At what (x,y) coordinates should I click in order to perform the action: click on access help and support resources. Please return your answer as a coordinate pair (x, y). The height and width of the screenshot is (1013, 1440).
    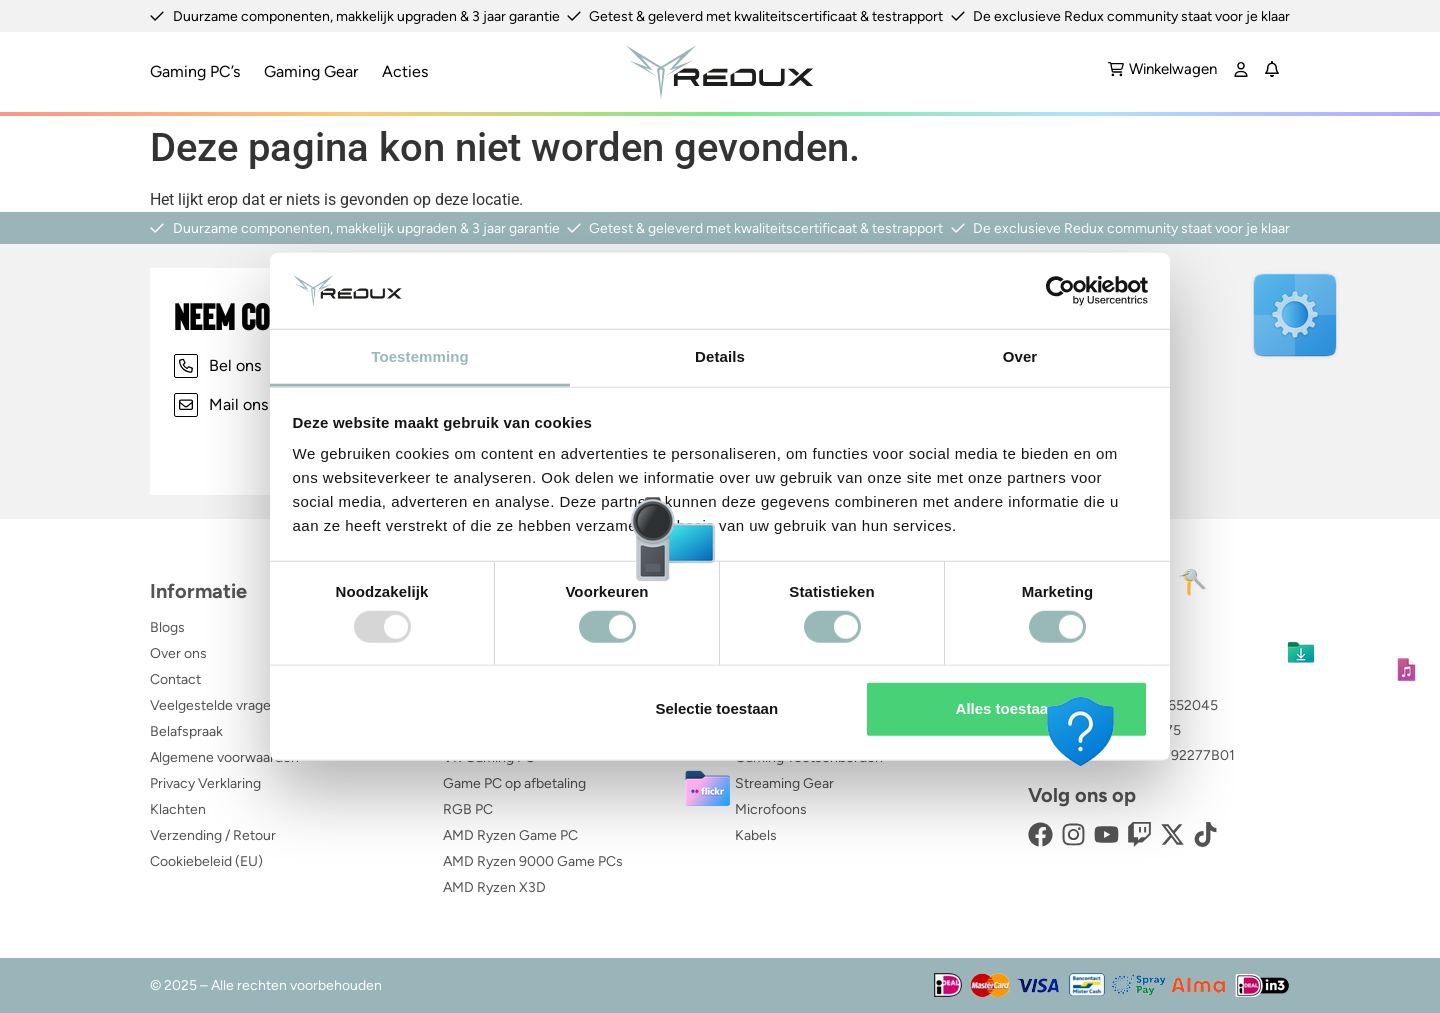
    Looking at the image, I should click on (1080, 731).